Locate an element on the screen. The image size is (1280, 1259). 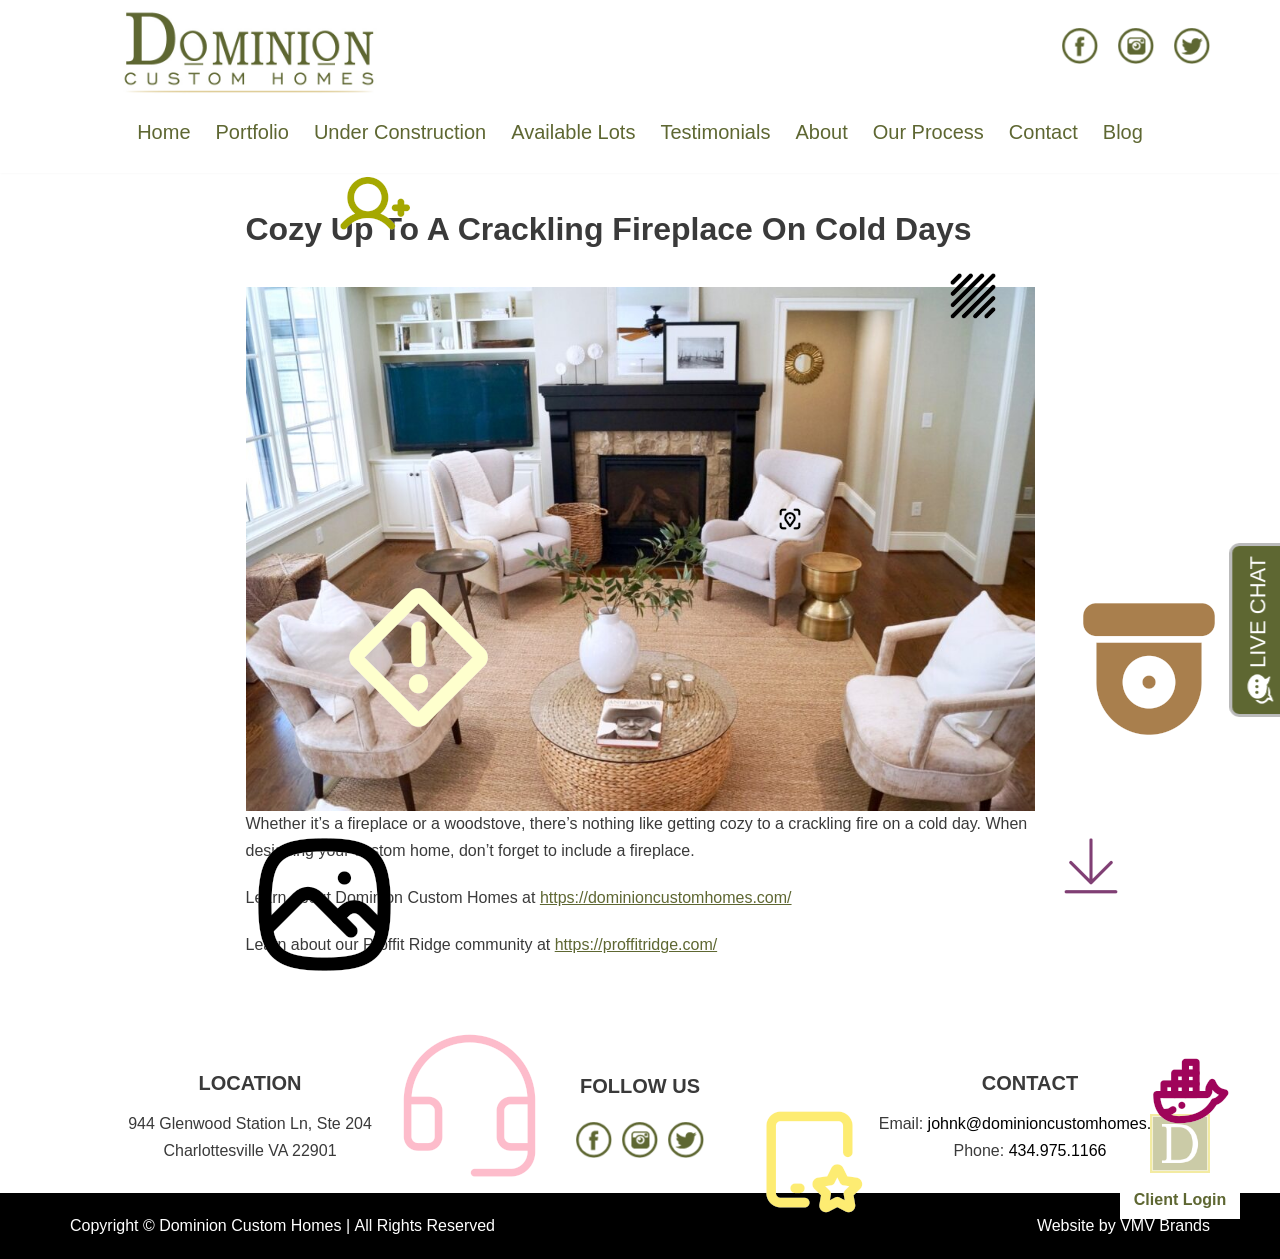
indicates a warning or alert requiring attention is located at coordinates (418, 657).